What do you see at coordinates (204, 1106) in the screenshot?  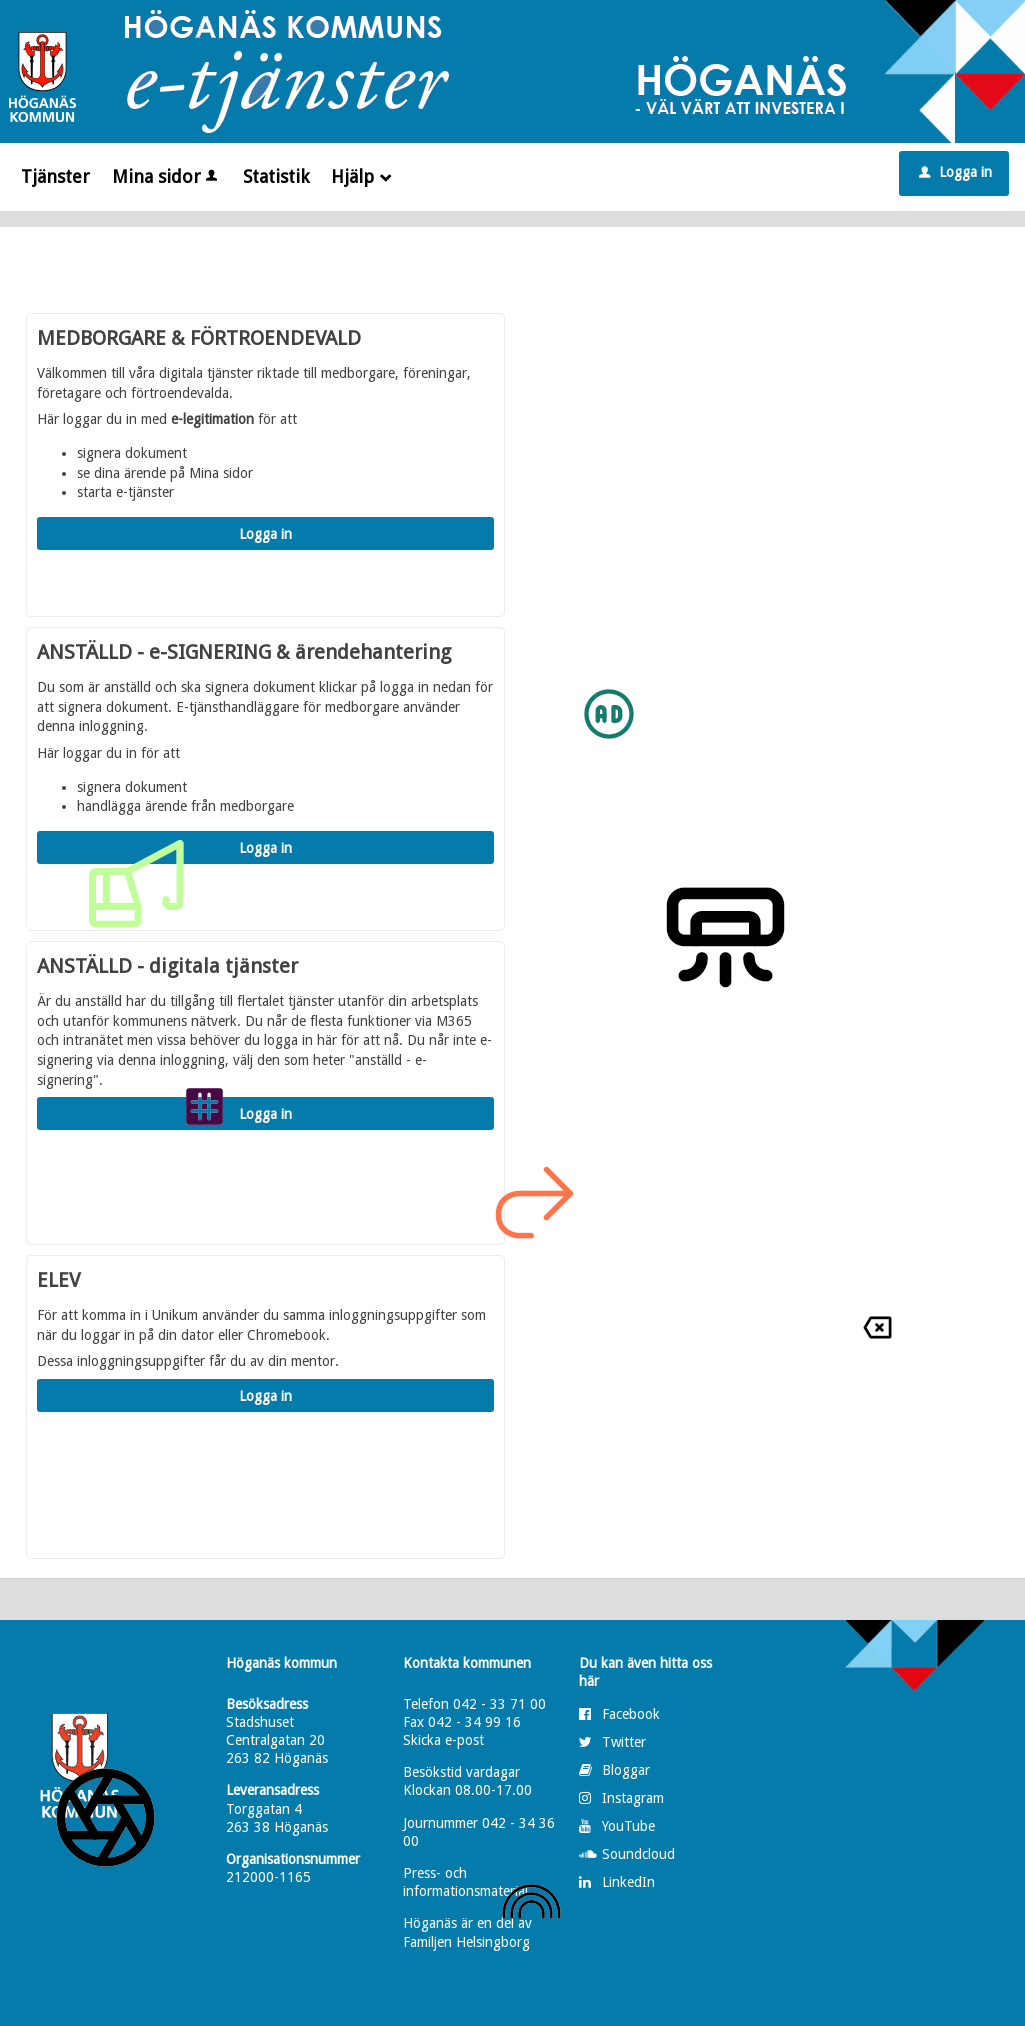 I see `add or browse hashtags` at bounding box center [204, 1106].